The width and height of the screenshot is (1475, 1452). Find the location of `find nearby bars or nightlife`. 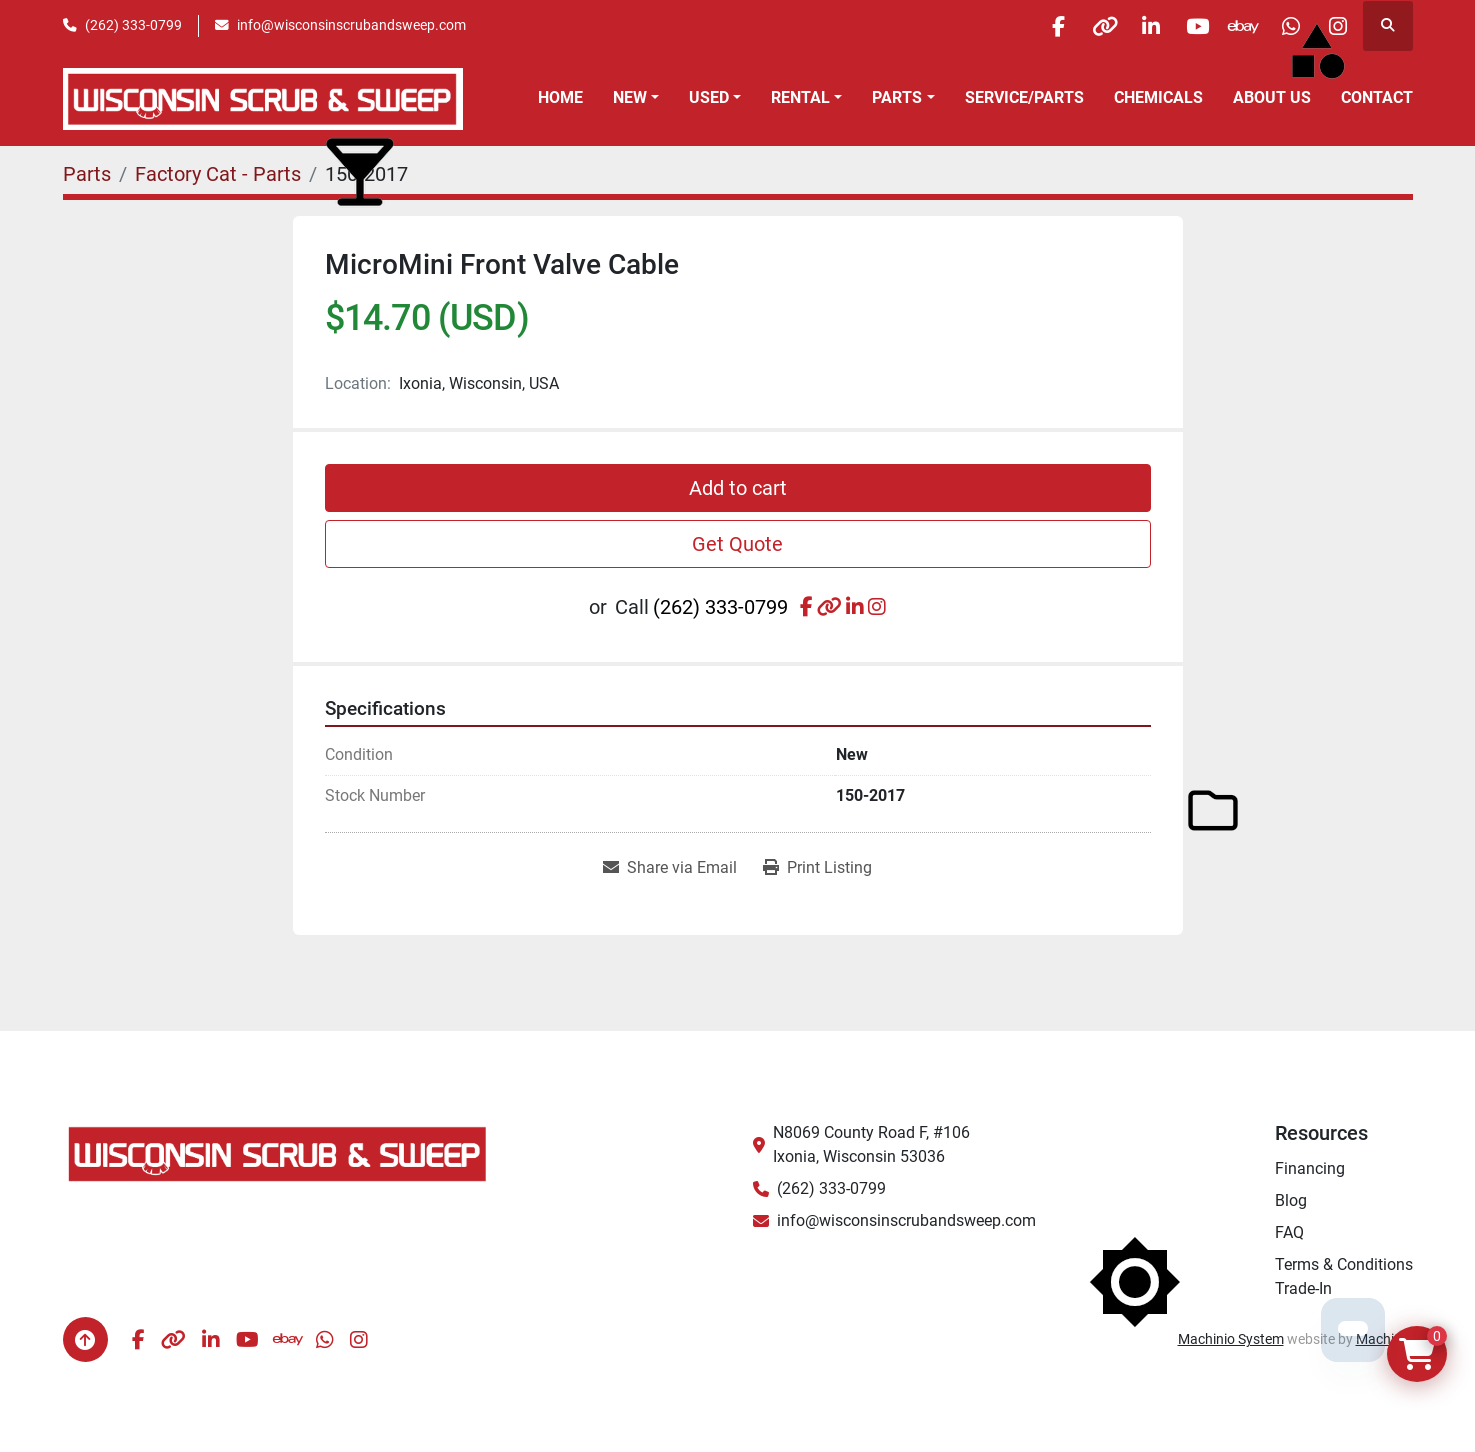

find nearby bars or nightlife is located at coordinates (360, 172).